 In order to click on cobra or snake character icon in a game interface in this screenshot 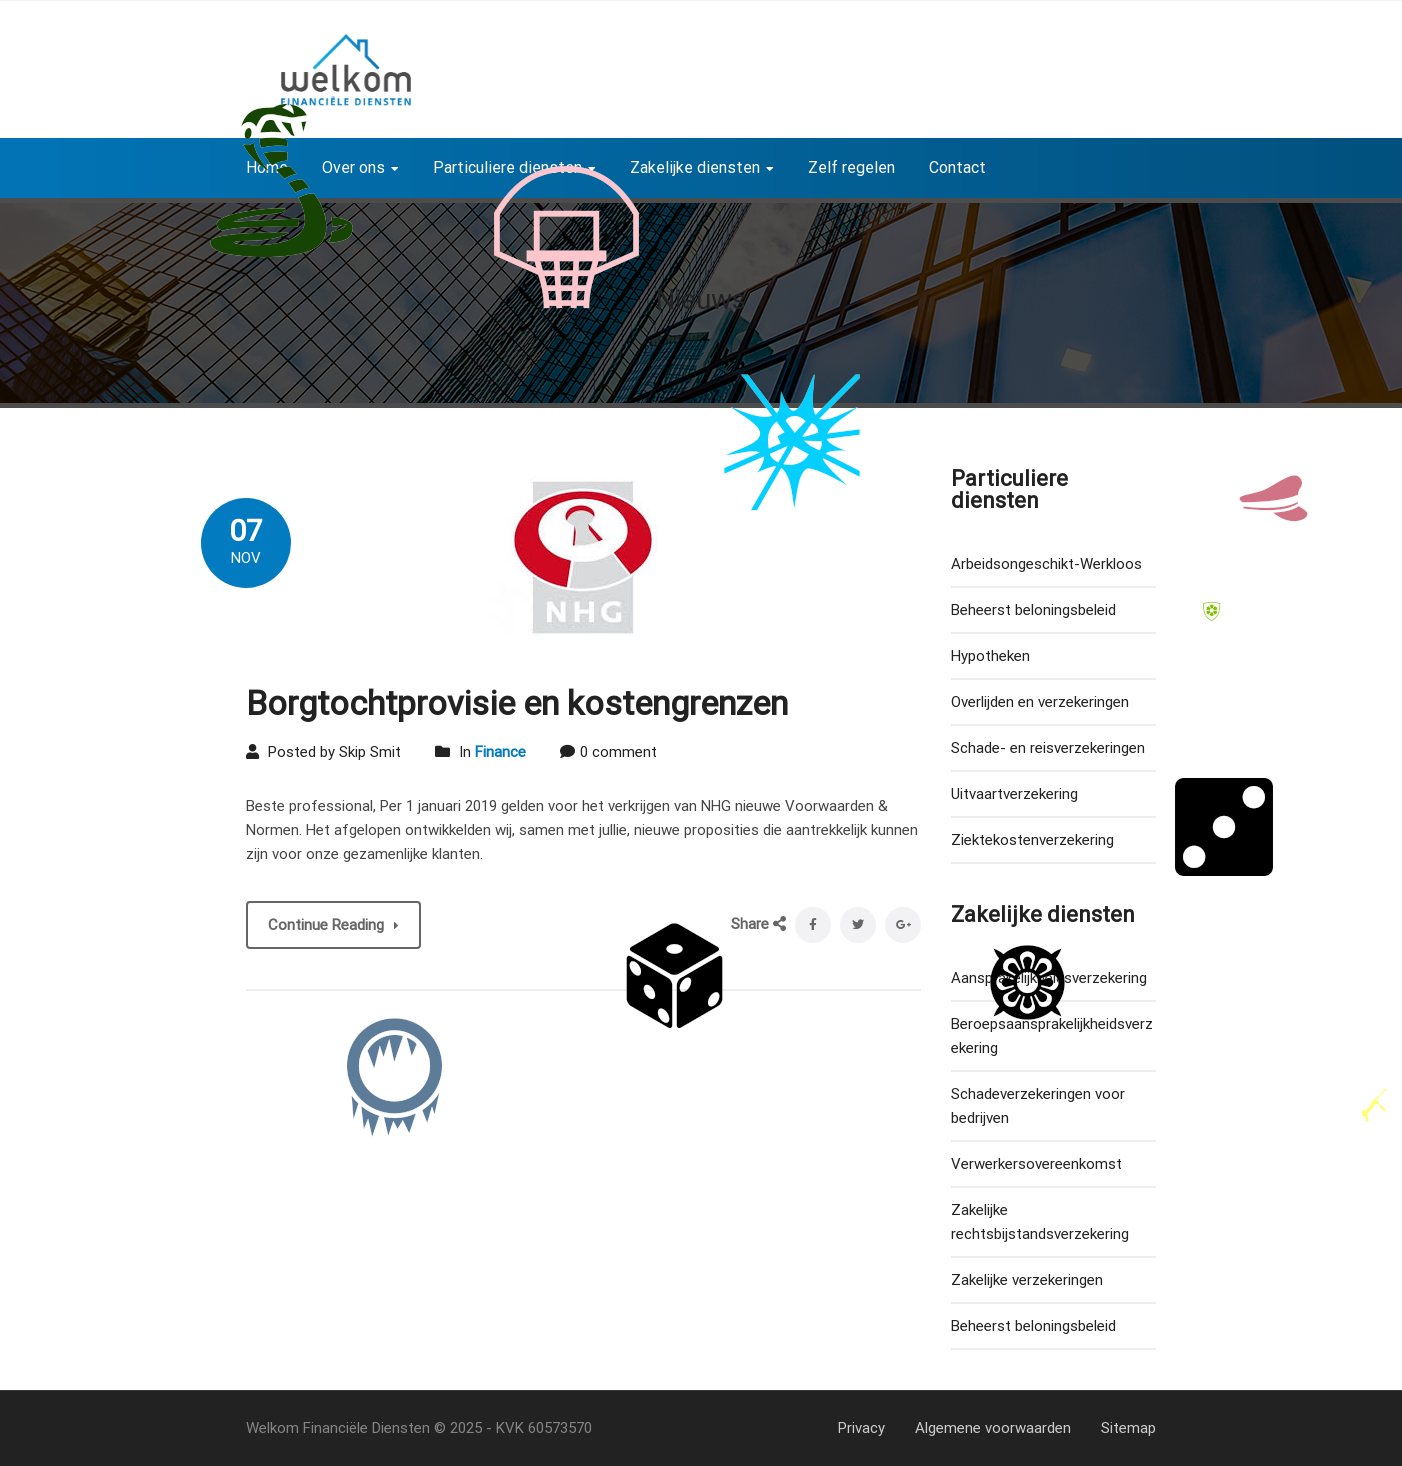, I will do `click(281, 180)`.